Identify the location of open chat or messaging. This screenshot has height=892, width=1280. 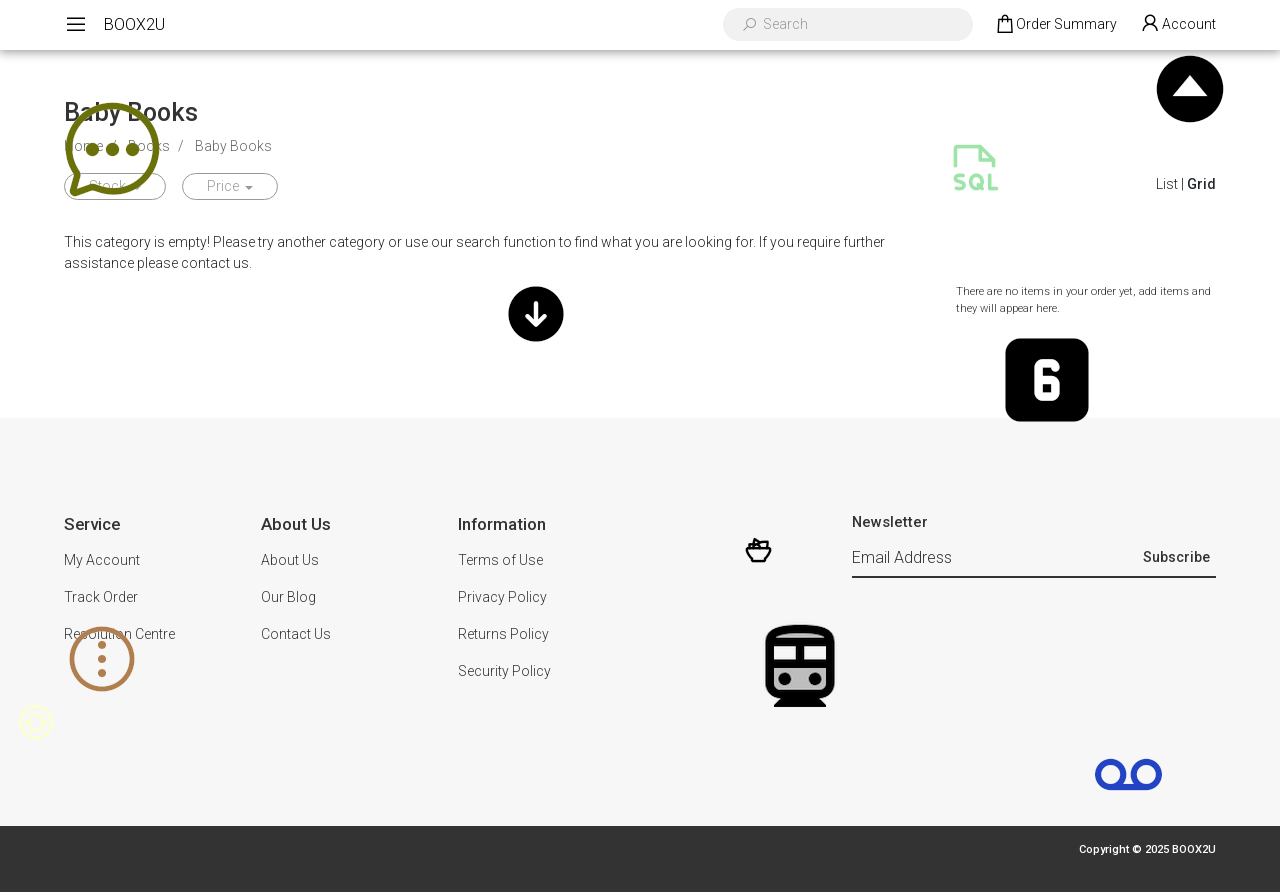
(112, 149).